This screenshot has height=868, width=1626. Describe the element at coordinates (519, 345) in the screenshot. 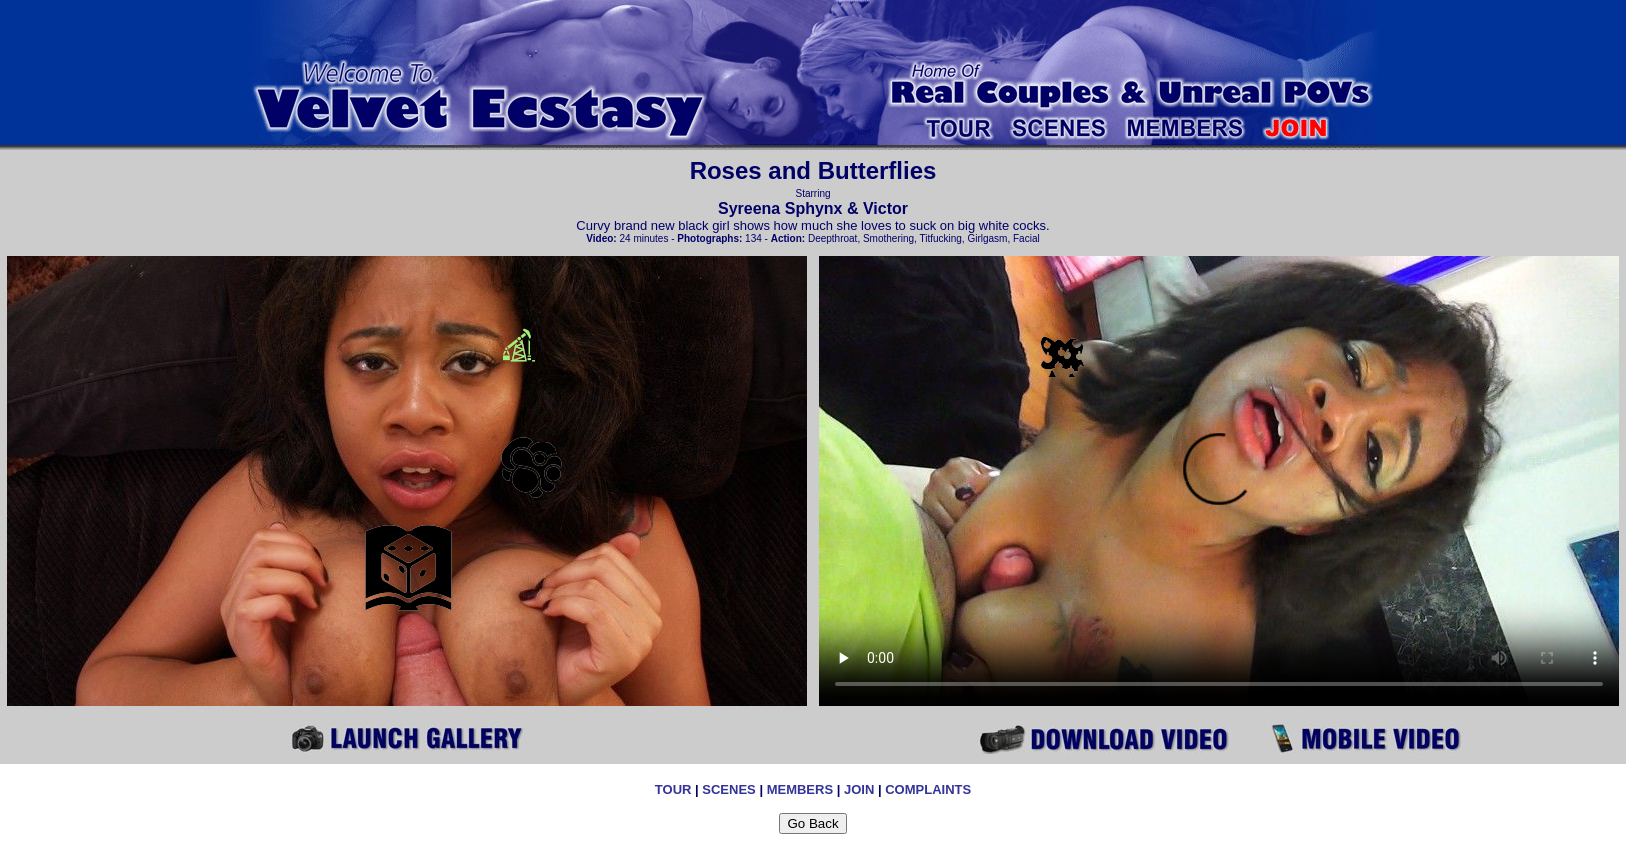

I see `access oil production or extraction features` at that location.